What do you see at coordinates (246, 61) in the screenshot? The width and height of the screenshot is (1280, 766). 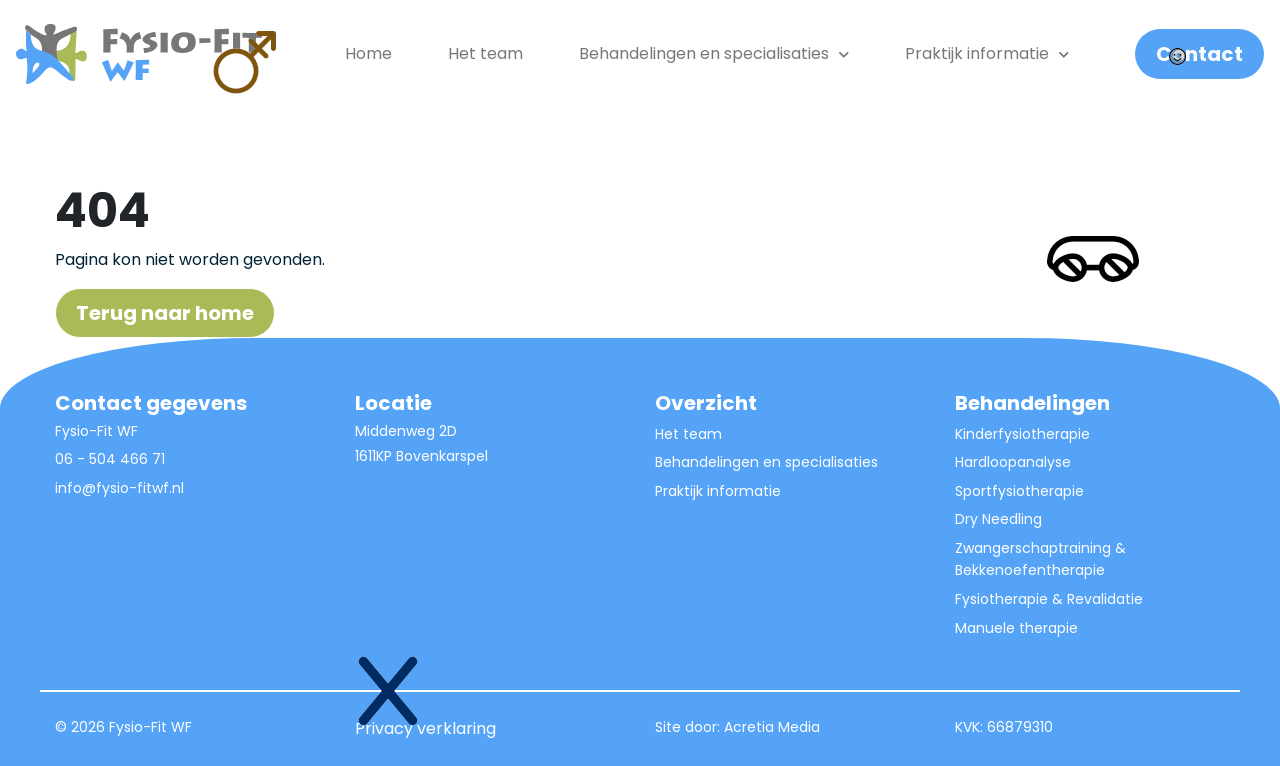 I see `indicates transgender identity option` at bounding box center [246, 61].